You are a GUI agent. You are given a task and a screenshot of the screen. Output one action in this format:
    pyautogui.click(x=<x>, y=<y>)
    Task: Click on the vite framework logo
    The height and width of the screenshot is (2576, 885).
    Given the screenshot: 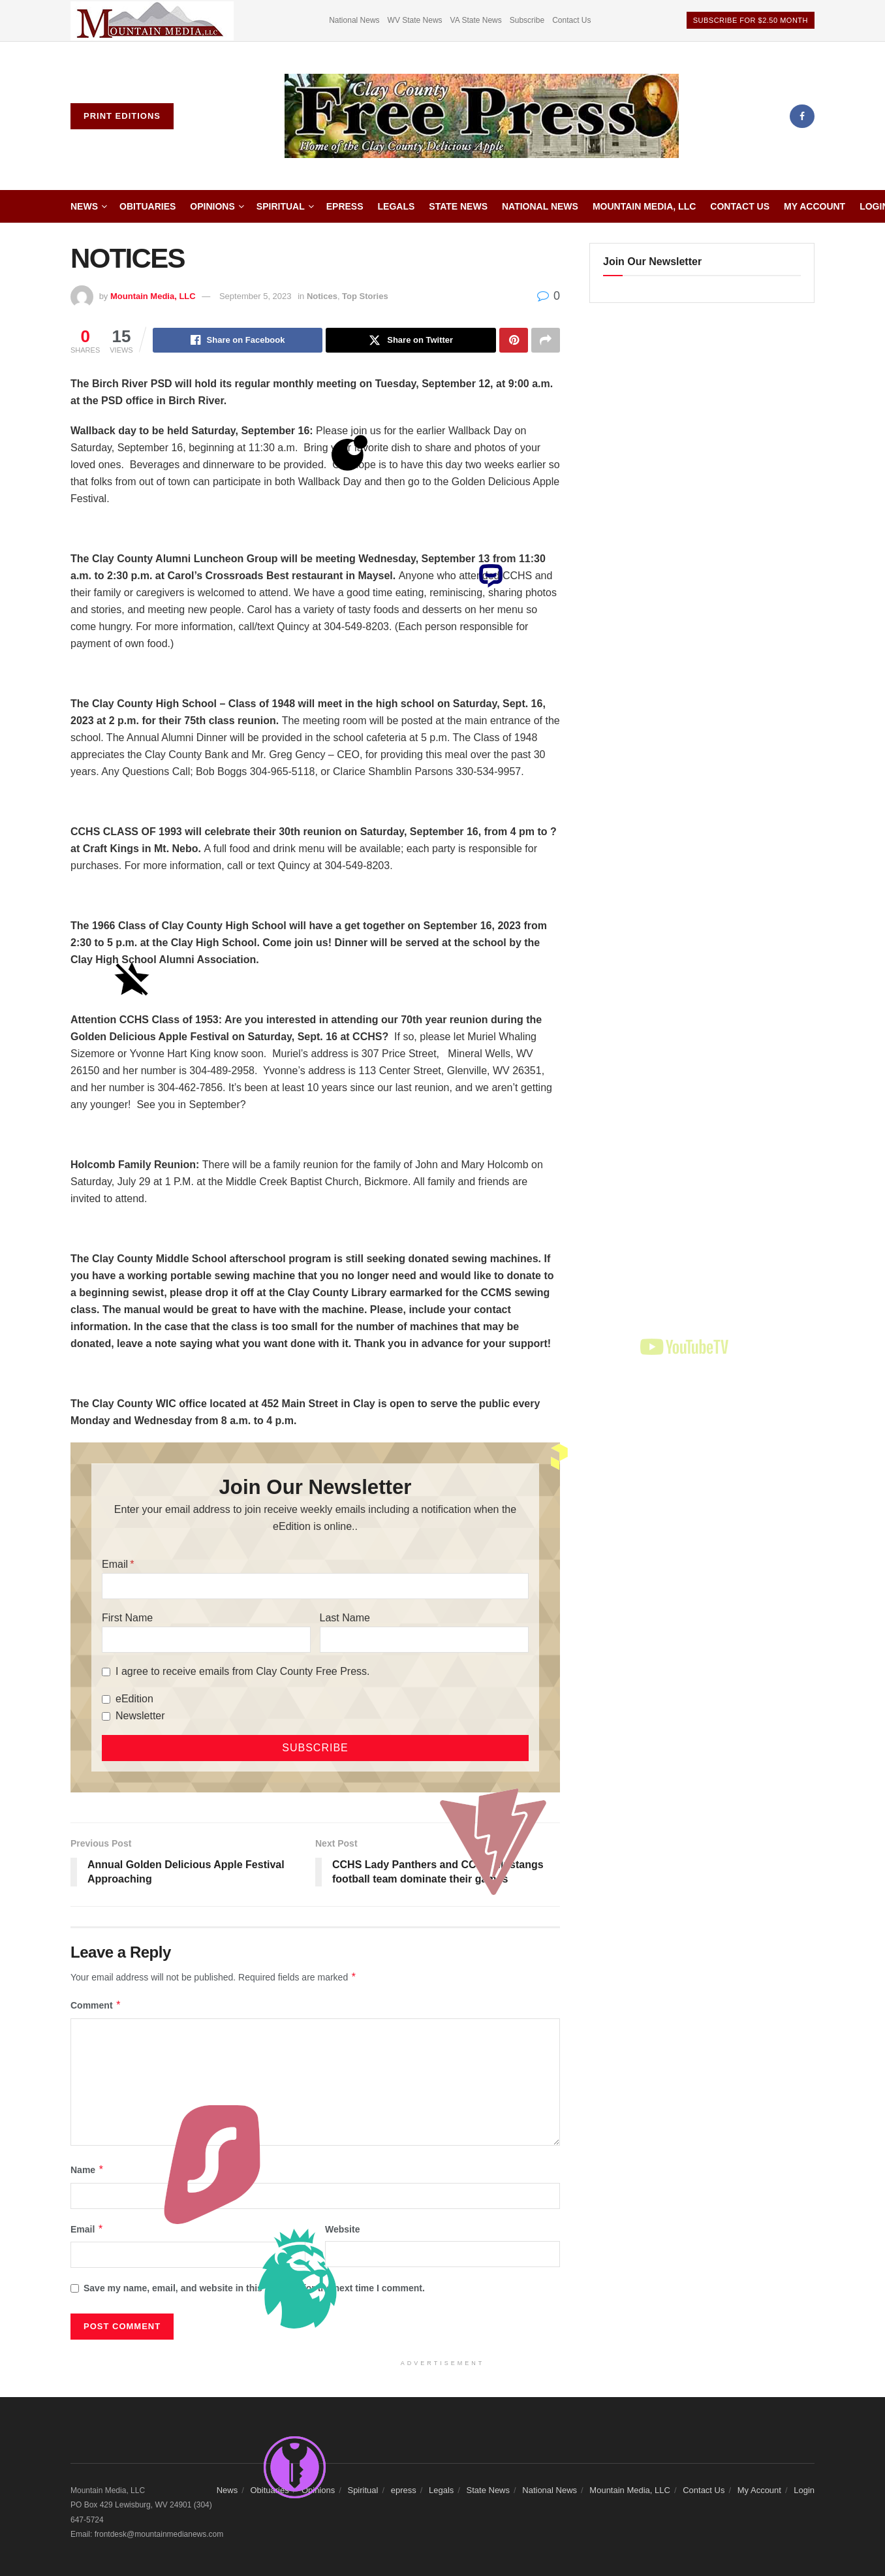 What is the action you would take?
    pyautogui.click(x=493, y=1841)
    